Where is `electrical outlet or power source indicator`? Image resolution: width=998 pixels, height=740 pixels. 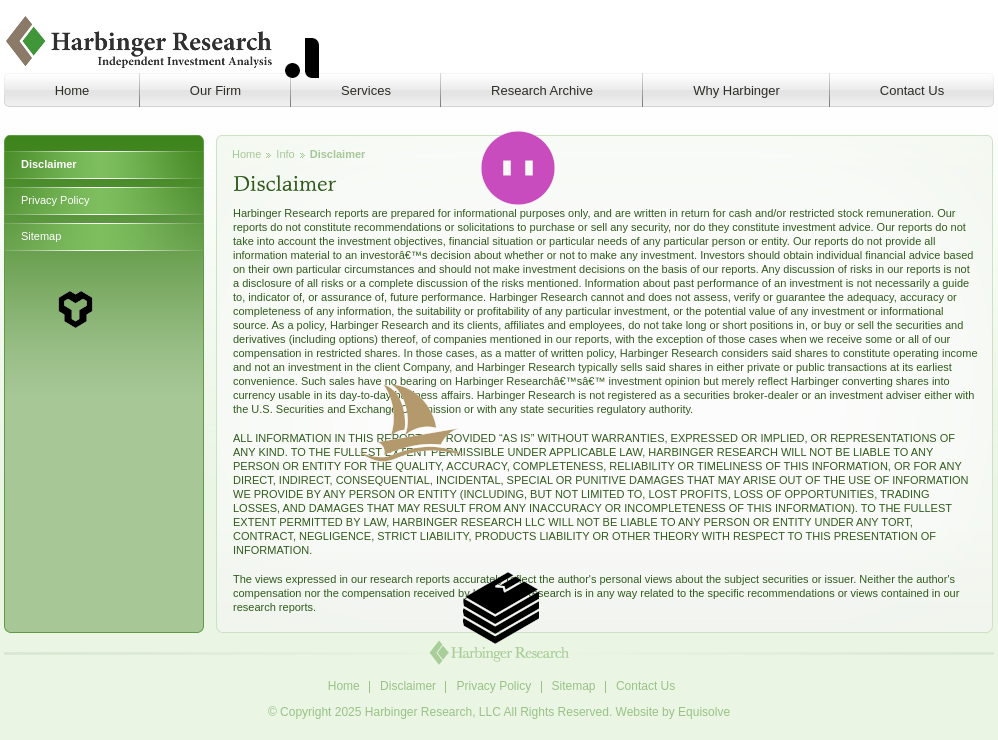
electrical outlet or power source indicator is located at coordinates (518, 168).